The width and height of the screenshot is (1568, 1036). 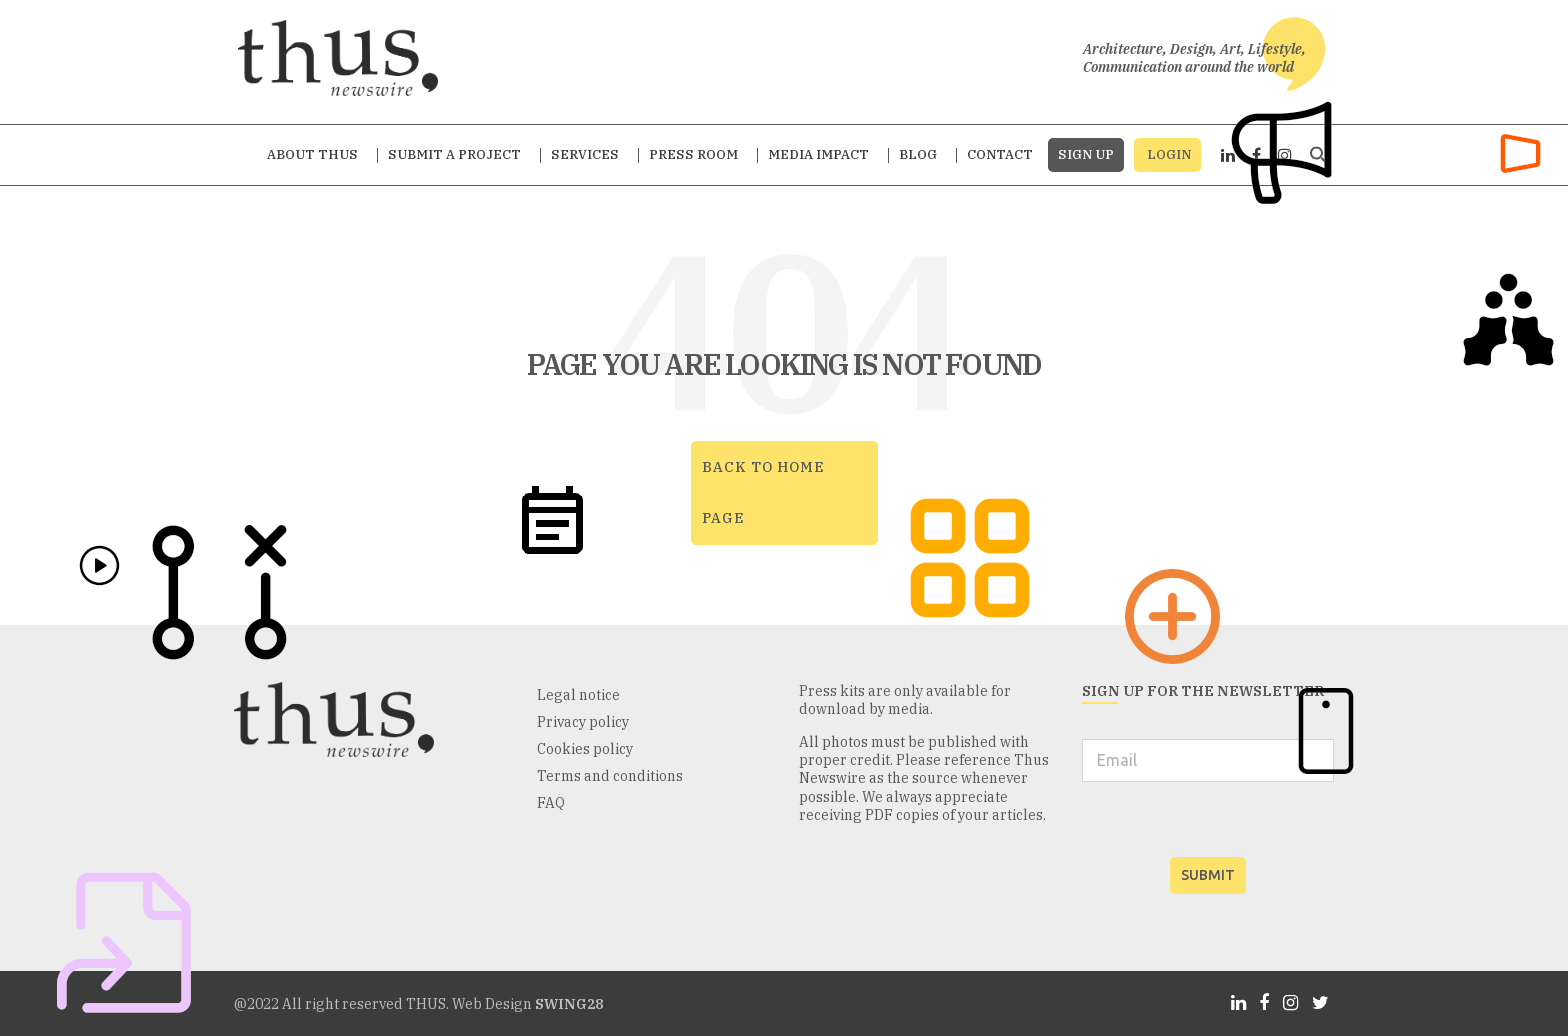 I want to click on make an announcement, so click(x=1284, y=154).